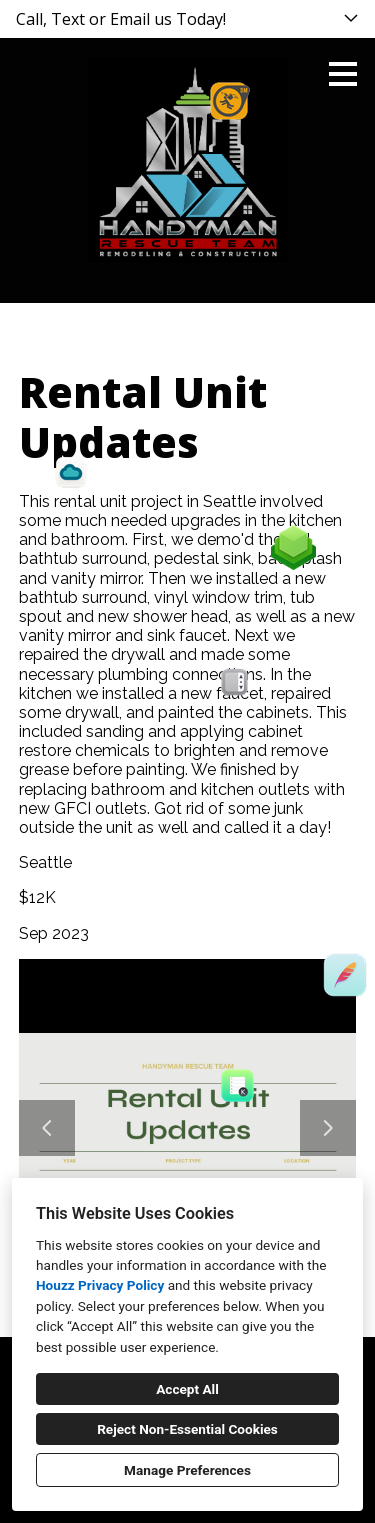 The width and height of the screenshot is (375, 1523). I want to click on launch airvpn application, so click(71, 472).